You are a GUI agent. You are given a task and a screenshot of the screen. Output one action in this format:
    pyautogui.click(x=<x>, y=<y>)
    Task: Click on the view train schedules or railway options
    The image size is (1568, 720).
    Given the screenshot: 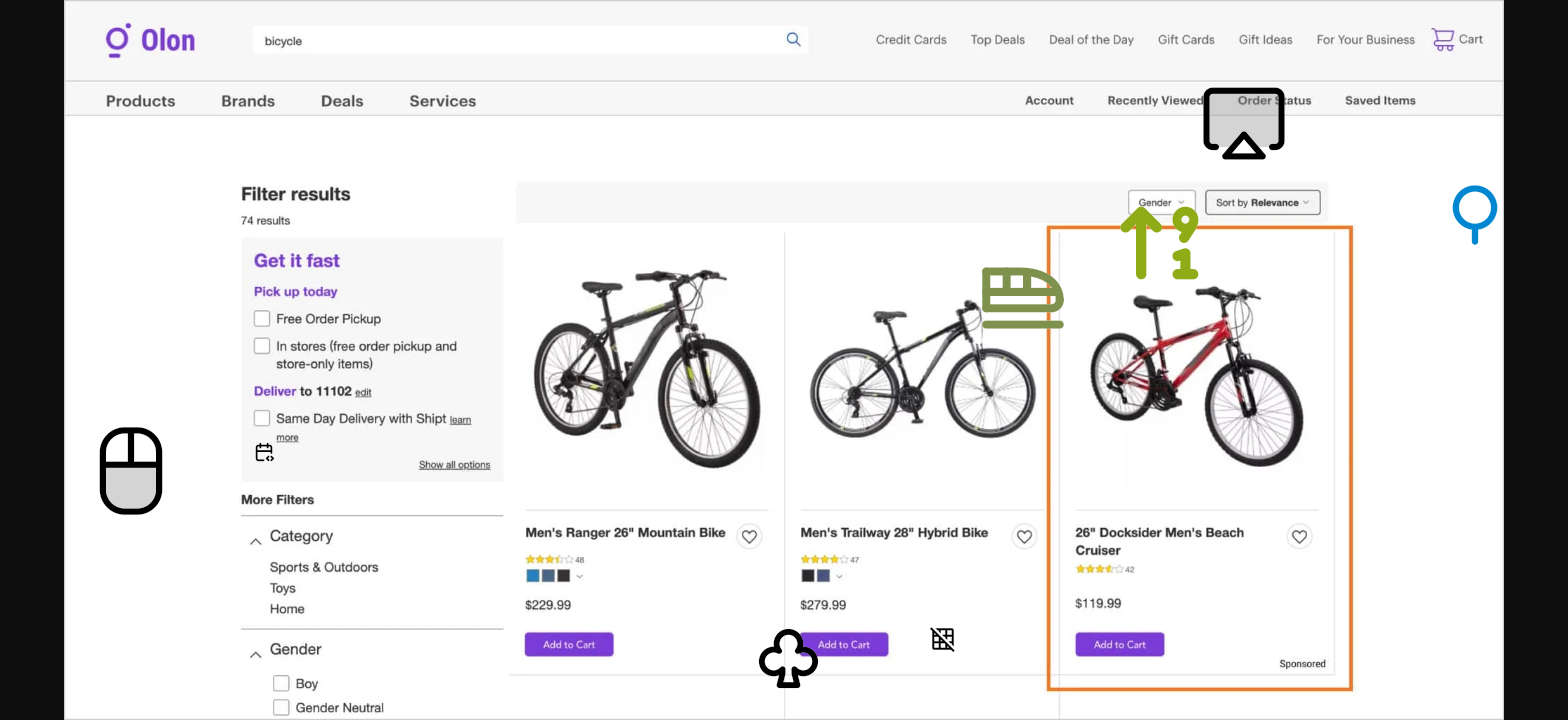 What is the action you would take?
    pyautogui.click(x=1023, y=296)
    